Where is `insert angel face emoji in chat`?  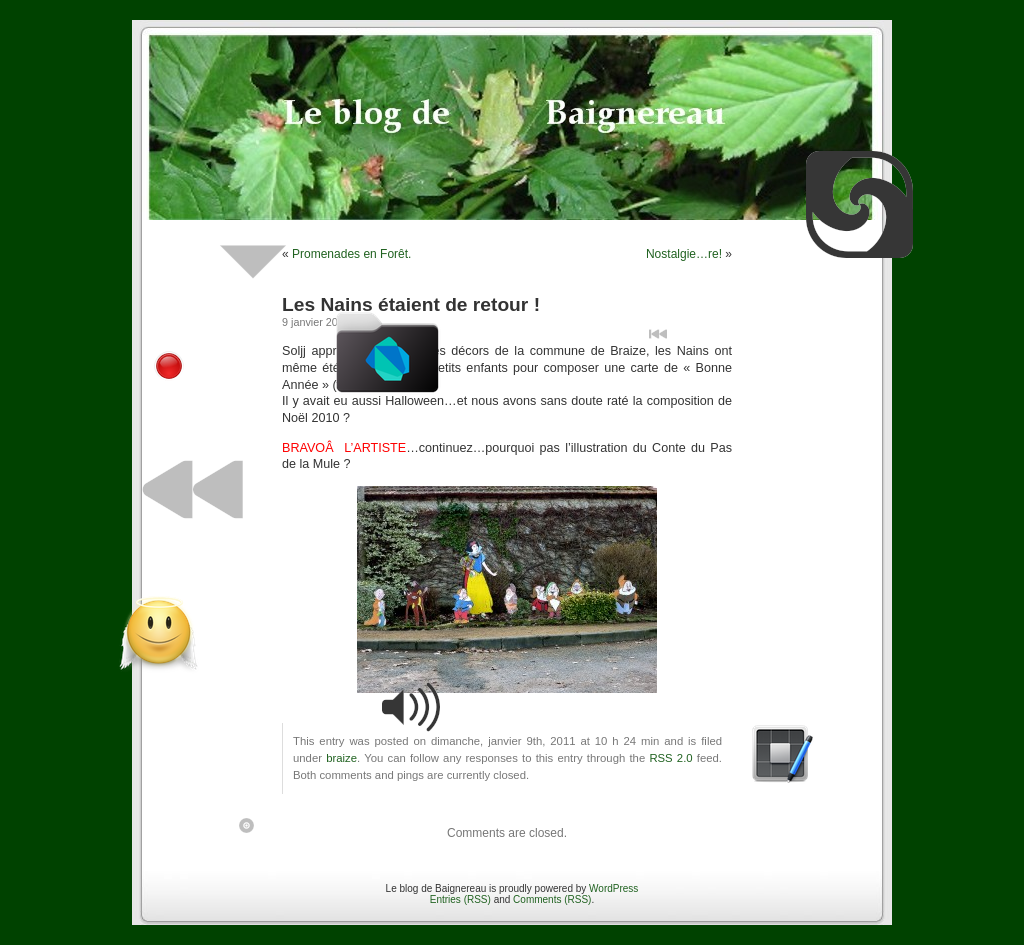 insert angel face emoji in chat is located at coordinates (159, 635).